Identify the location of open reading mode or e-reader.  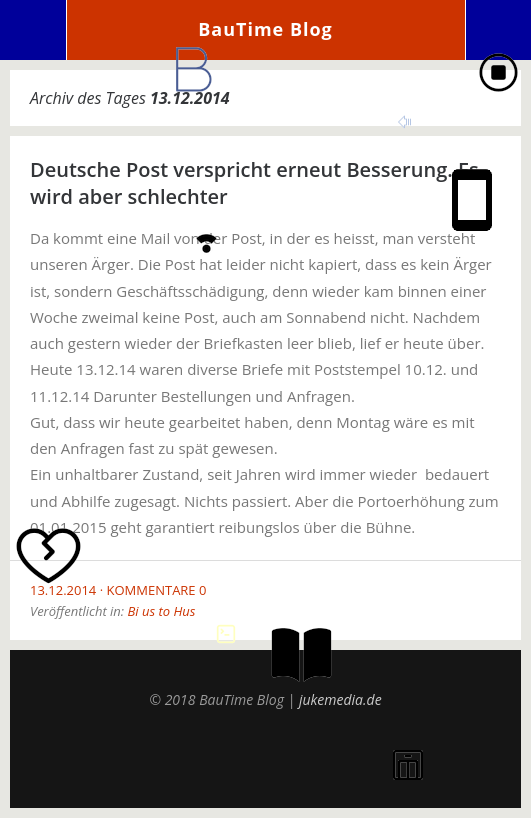
(301, 655).